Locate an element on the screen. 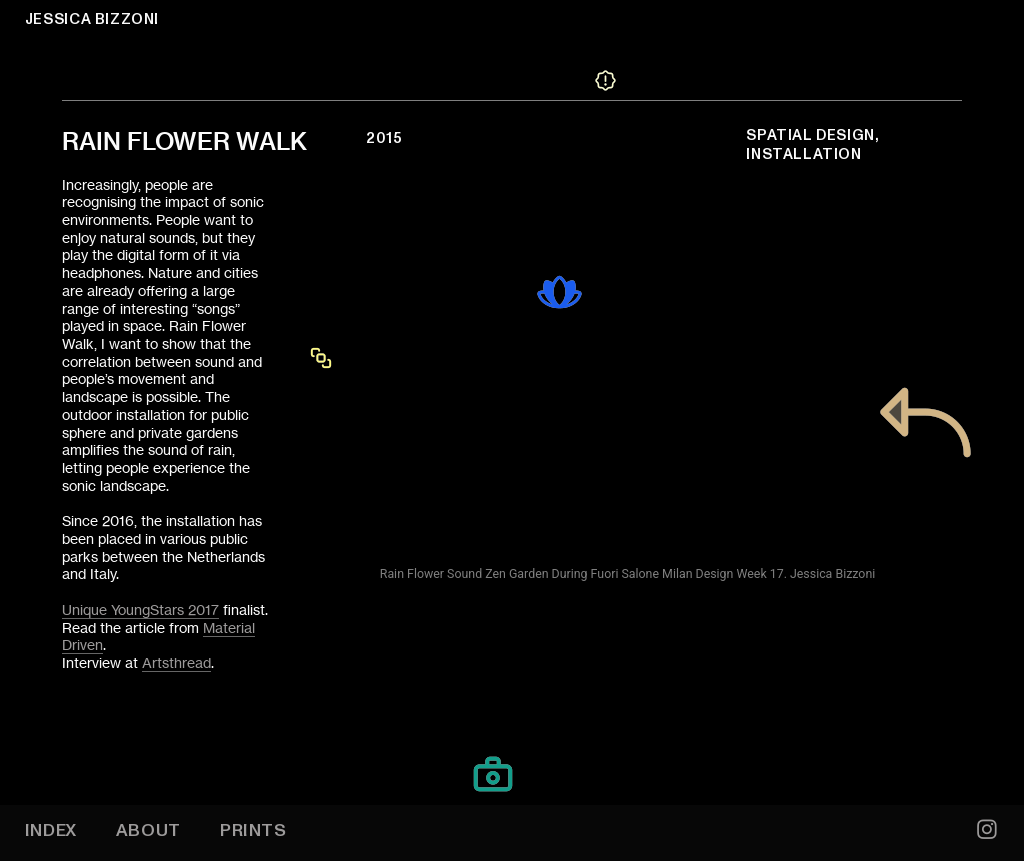 This screenshot has width=1024, height=861. reply to a message is located at coordinates (925, 422).